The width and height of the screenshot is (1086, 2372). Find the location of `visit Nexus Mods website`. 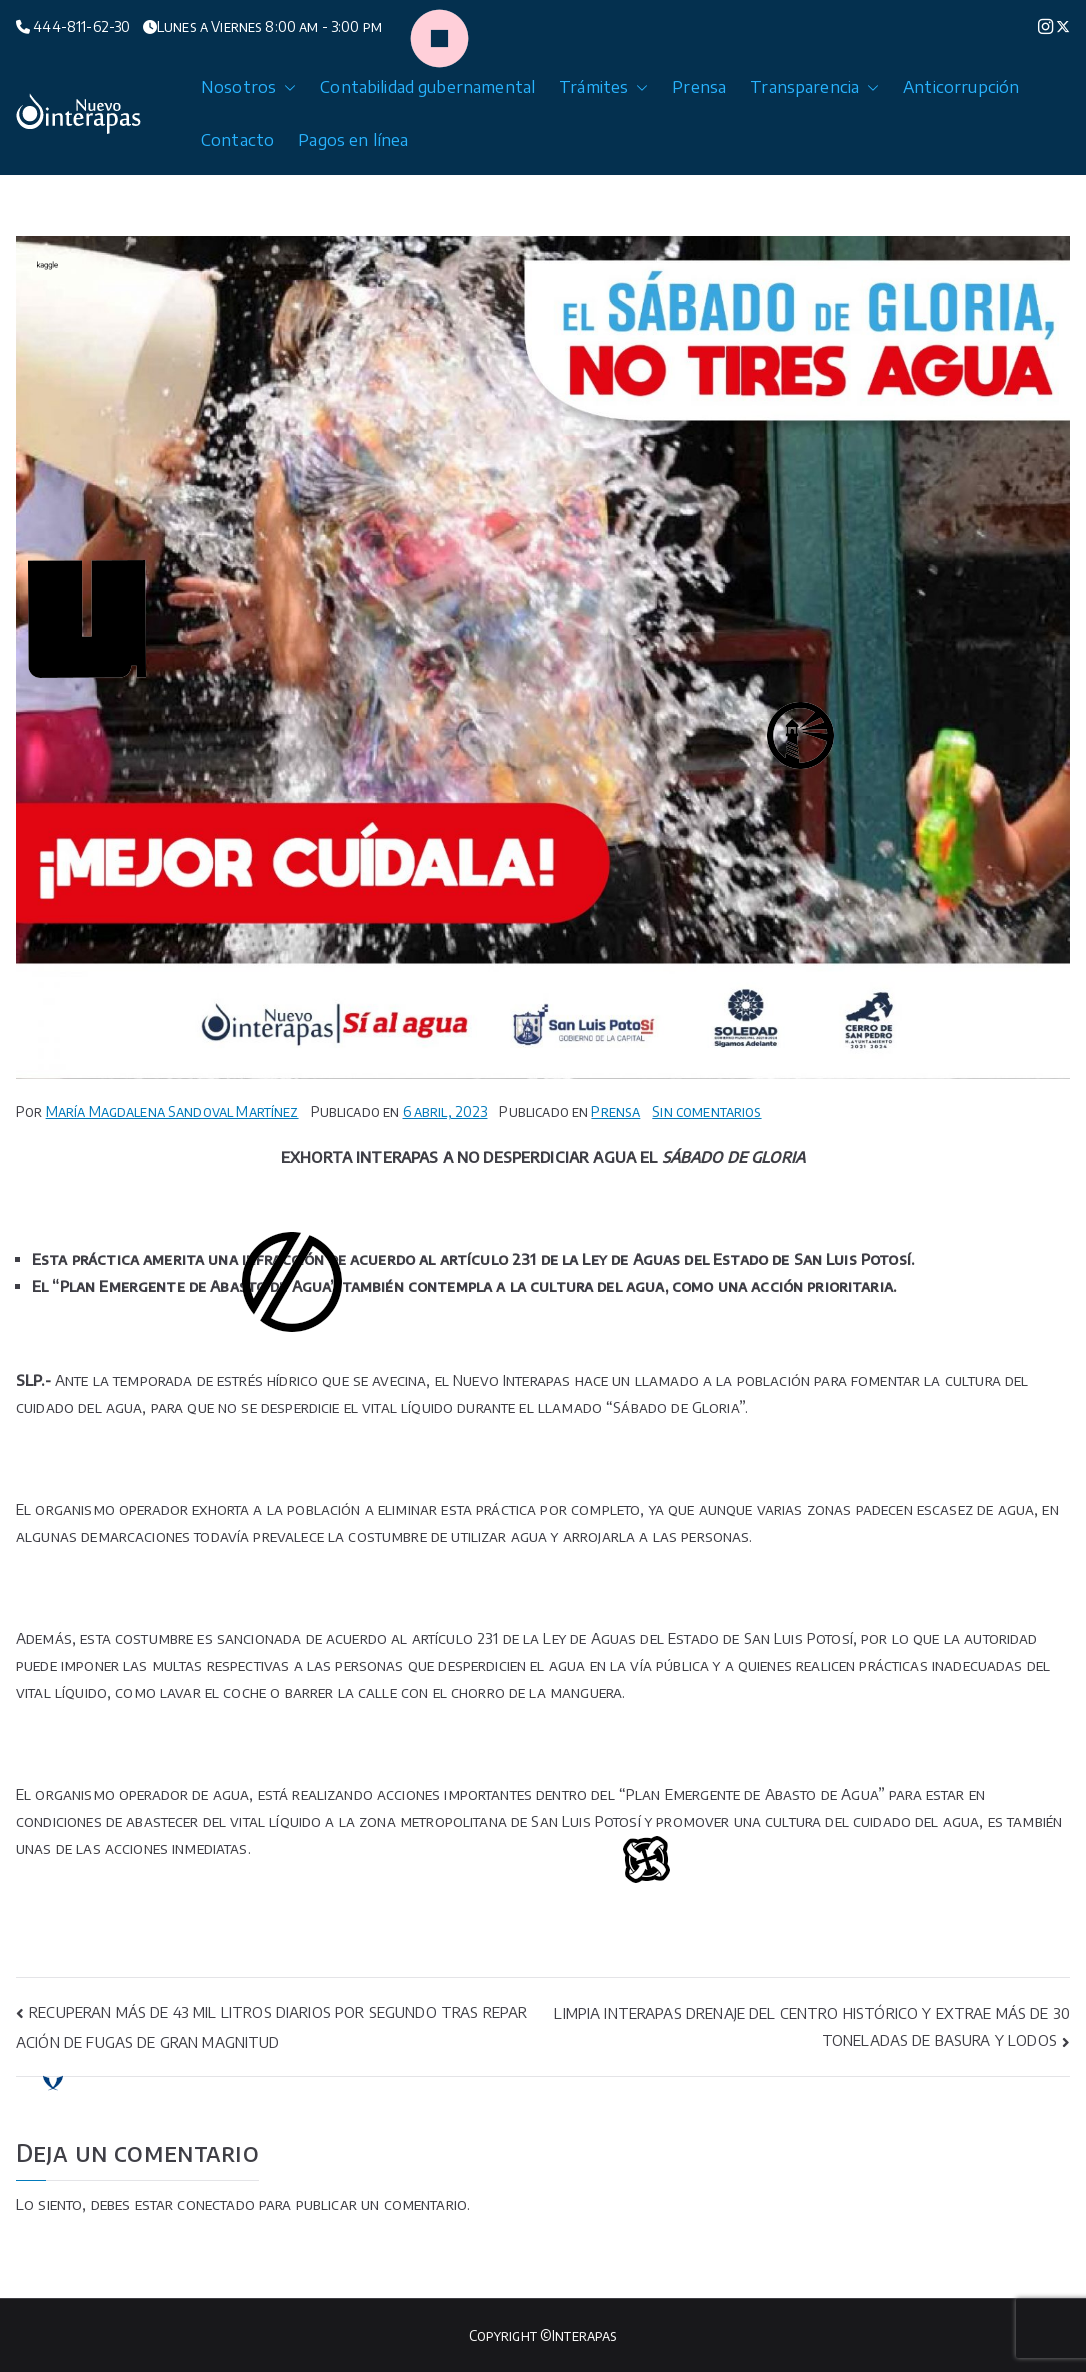

visit Nexus Mods website is located at coordinates (646, 1859).